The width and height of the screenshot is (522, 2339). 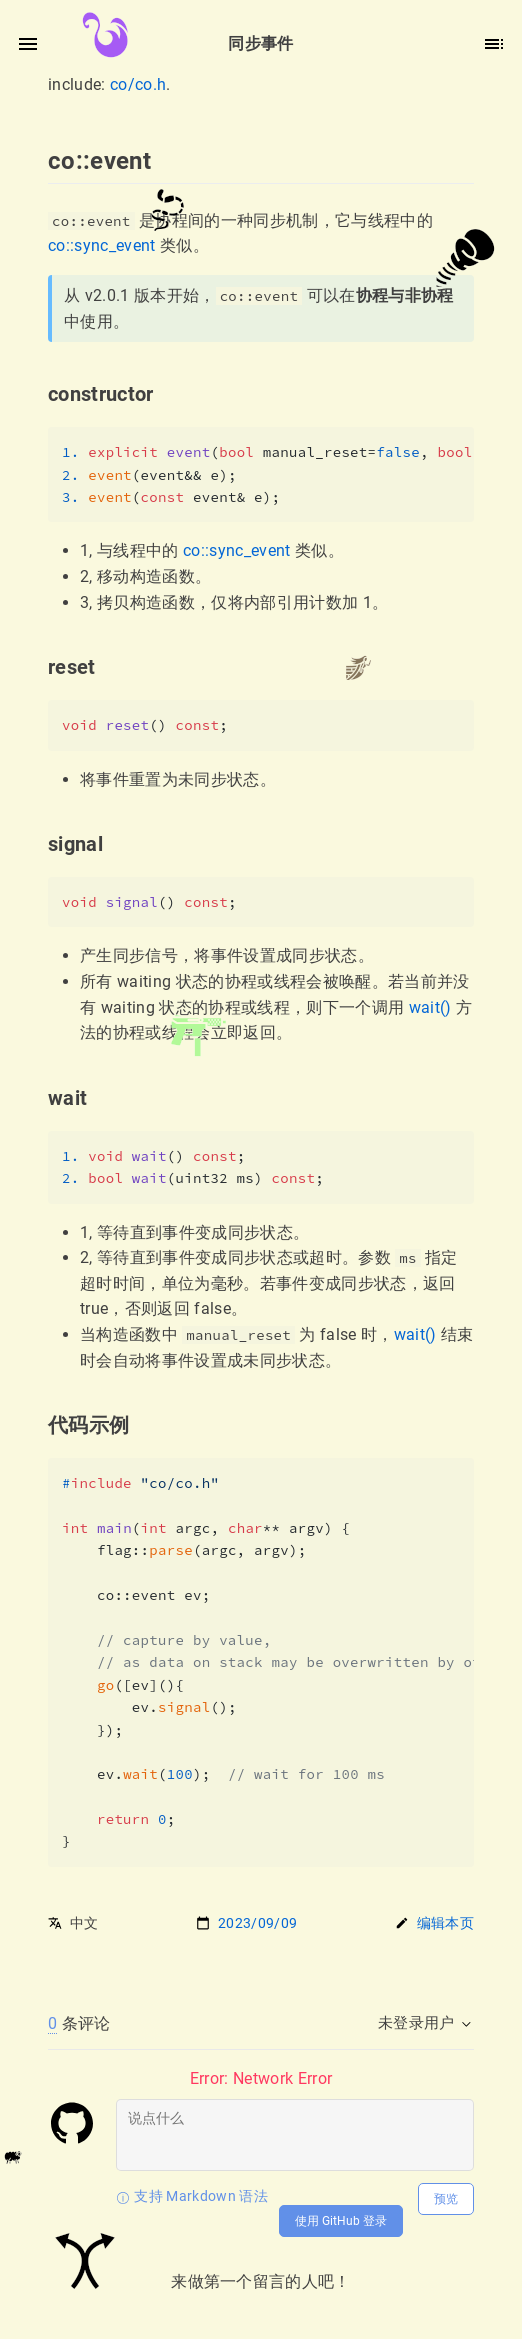 I want to click on represents a leader or prominent figure in a game, so click(x=358, y=667).